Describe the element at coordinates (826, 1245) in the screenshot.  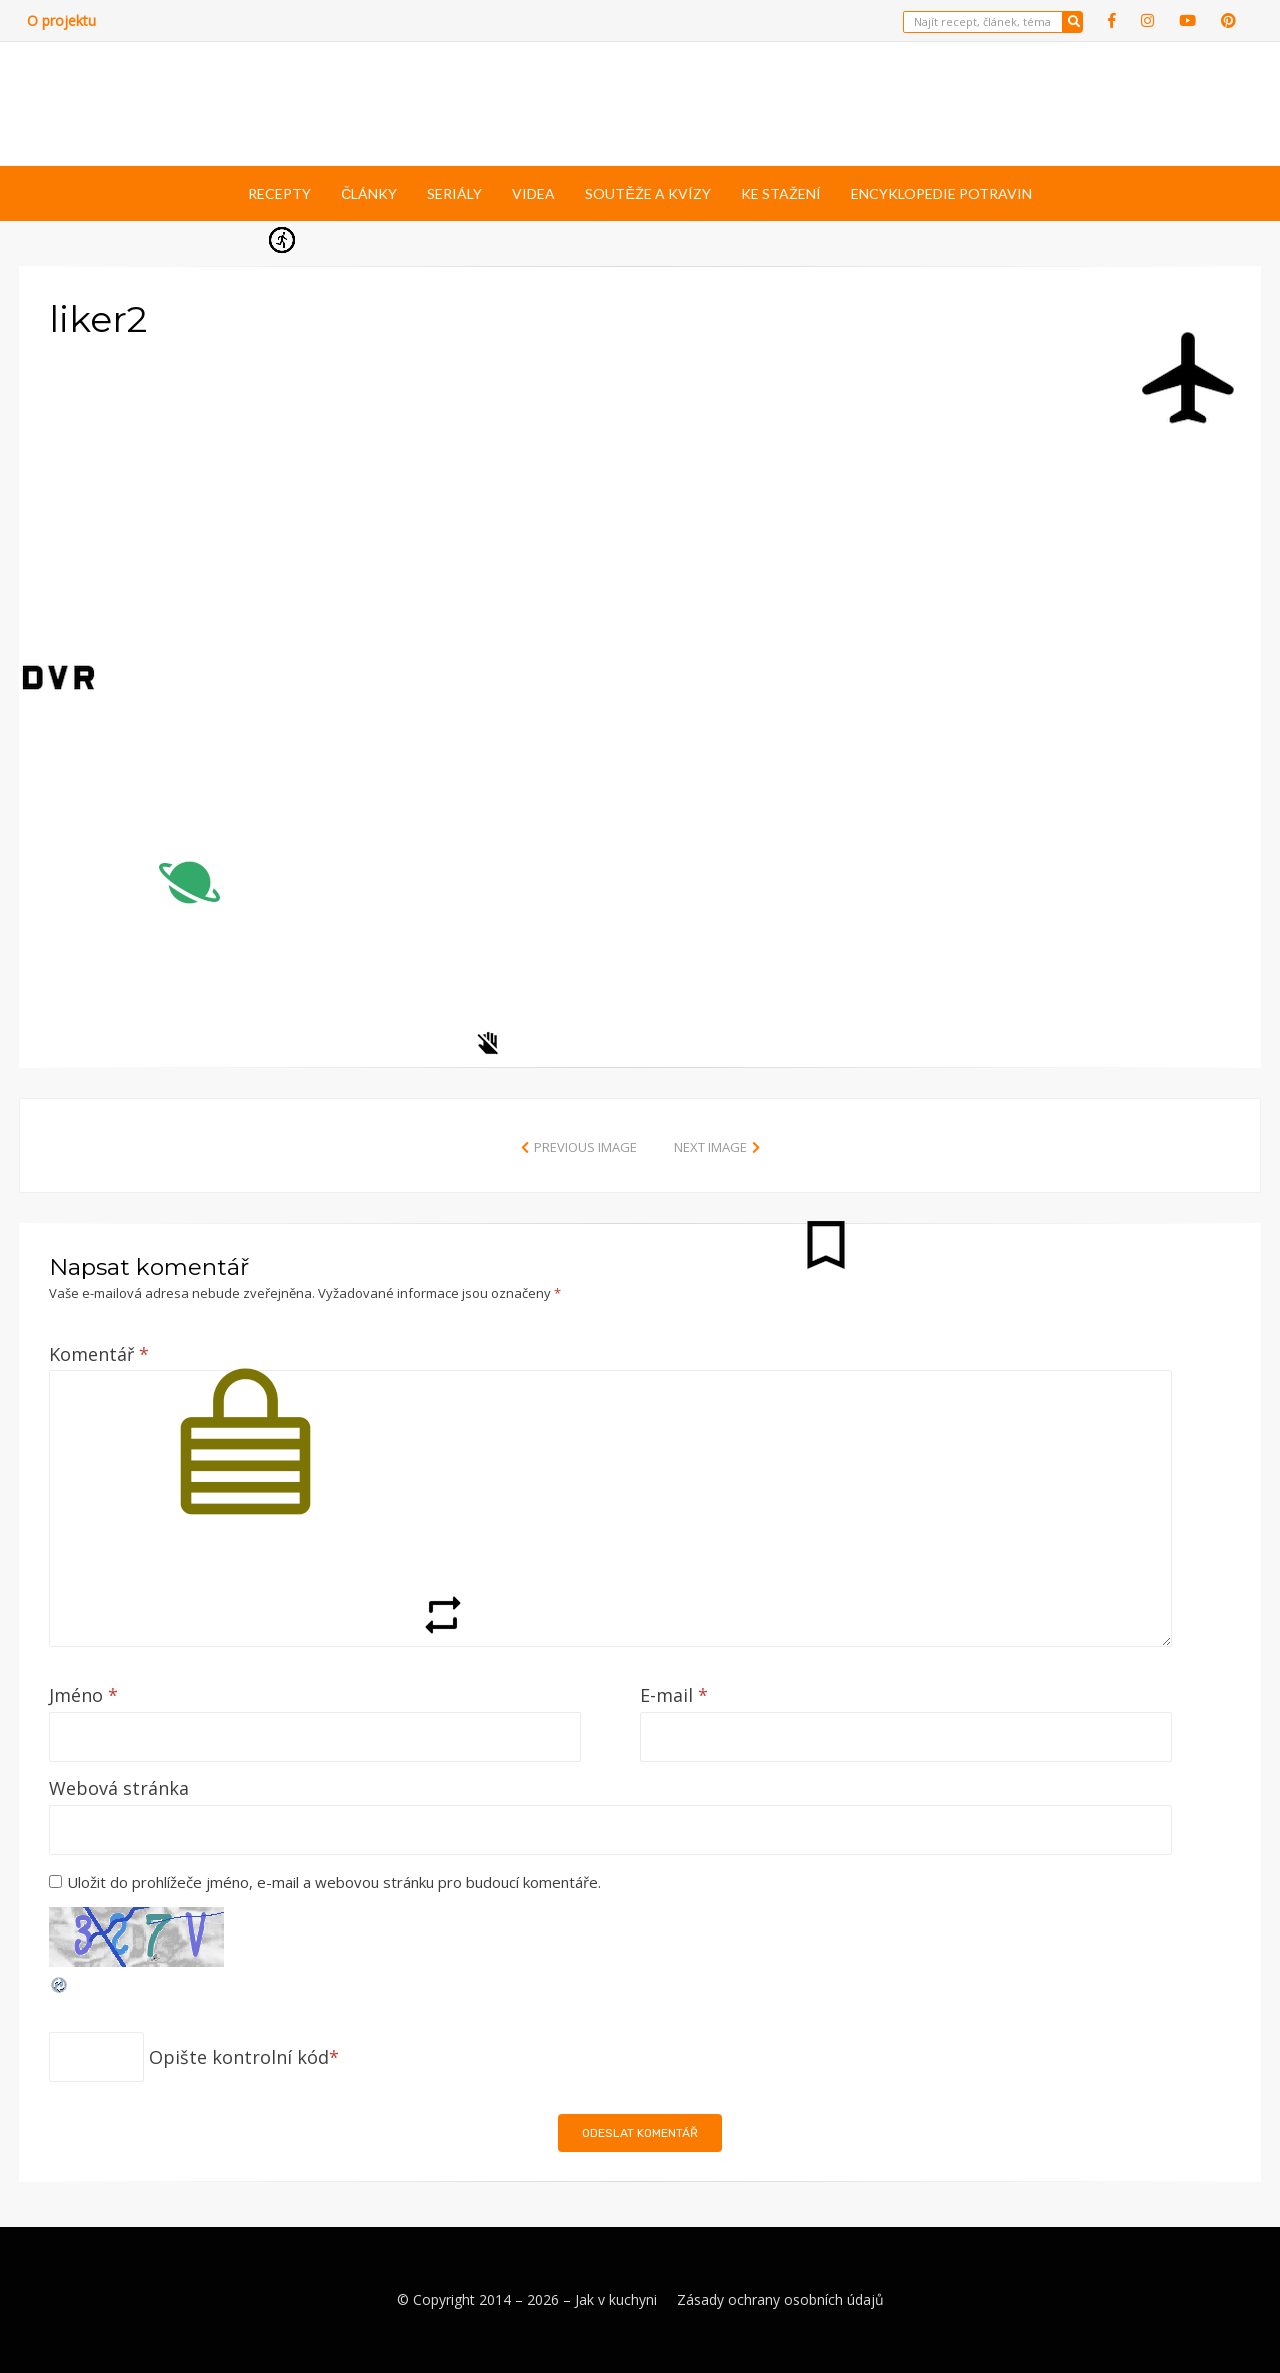
I see `save this item for later` at that location.